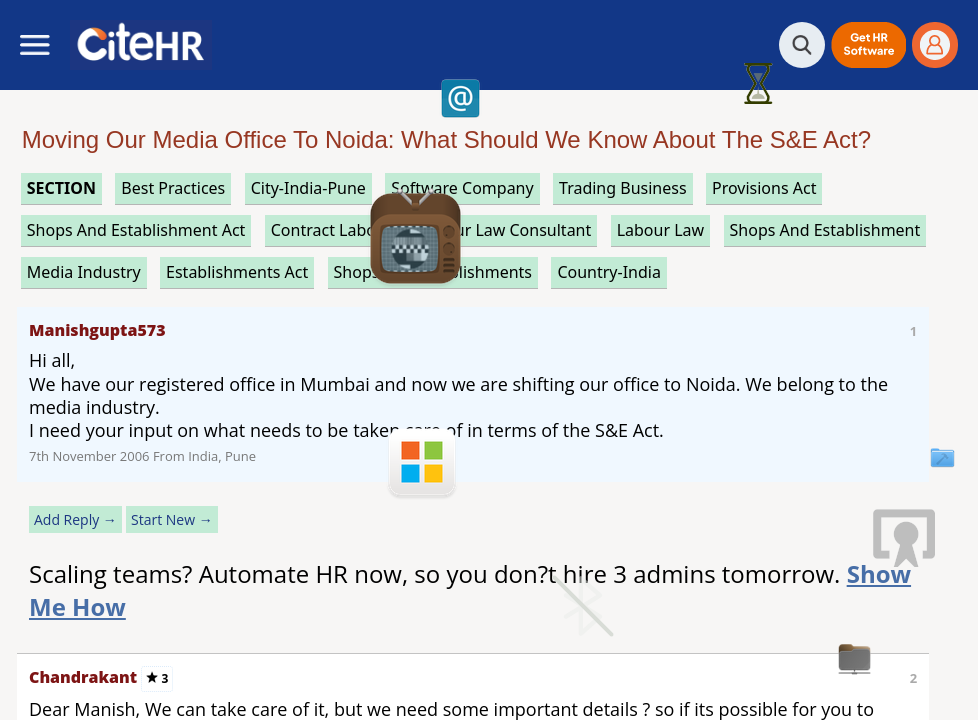 The height and width of the screenshot is (720, 978). I want to click on manage email account credentials, so click(460, 98).